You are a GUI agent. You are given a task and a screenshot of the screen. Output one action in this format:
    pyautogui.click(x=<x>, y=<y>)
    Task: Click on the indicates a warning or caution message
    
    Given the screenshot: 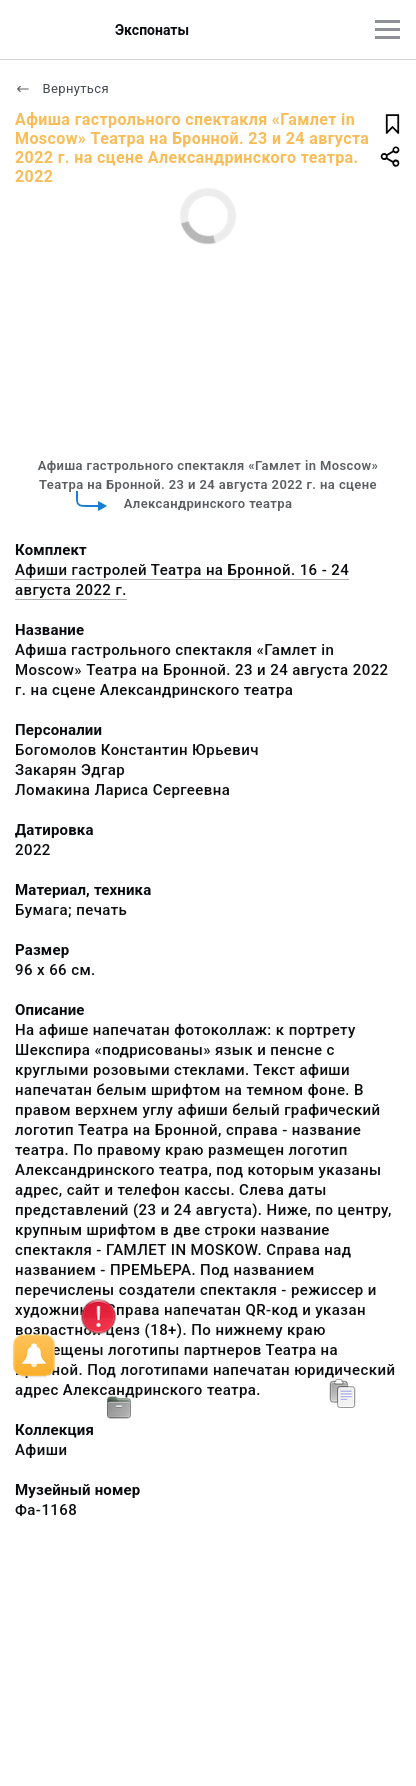 What is the action you would take?
    pyautogui.click(x=98, y=1316)
    